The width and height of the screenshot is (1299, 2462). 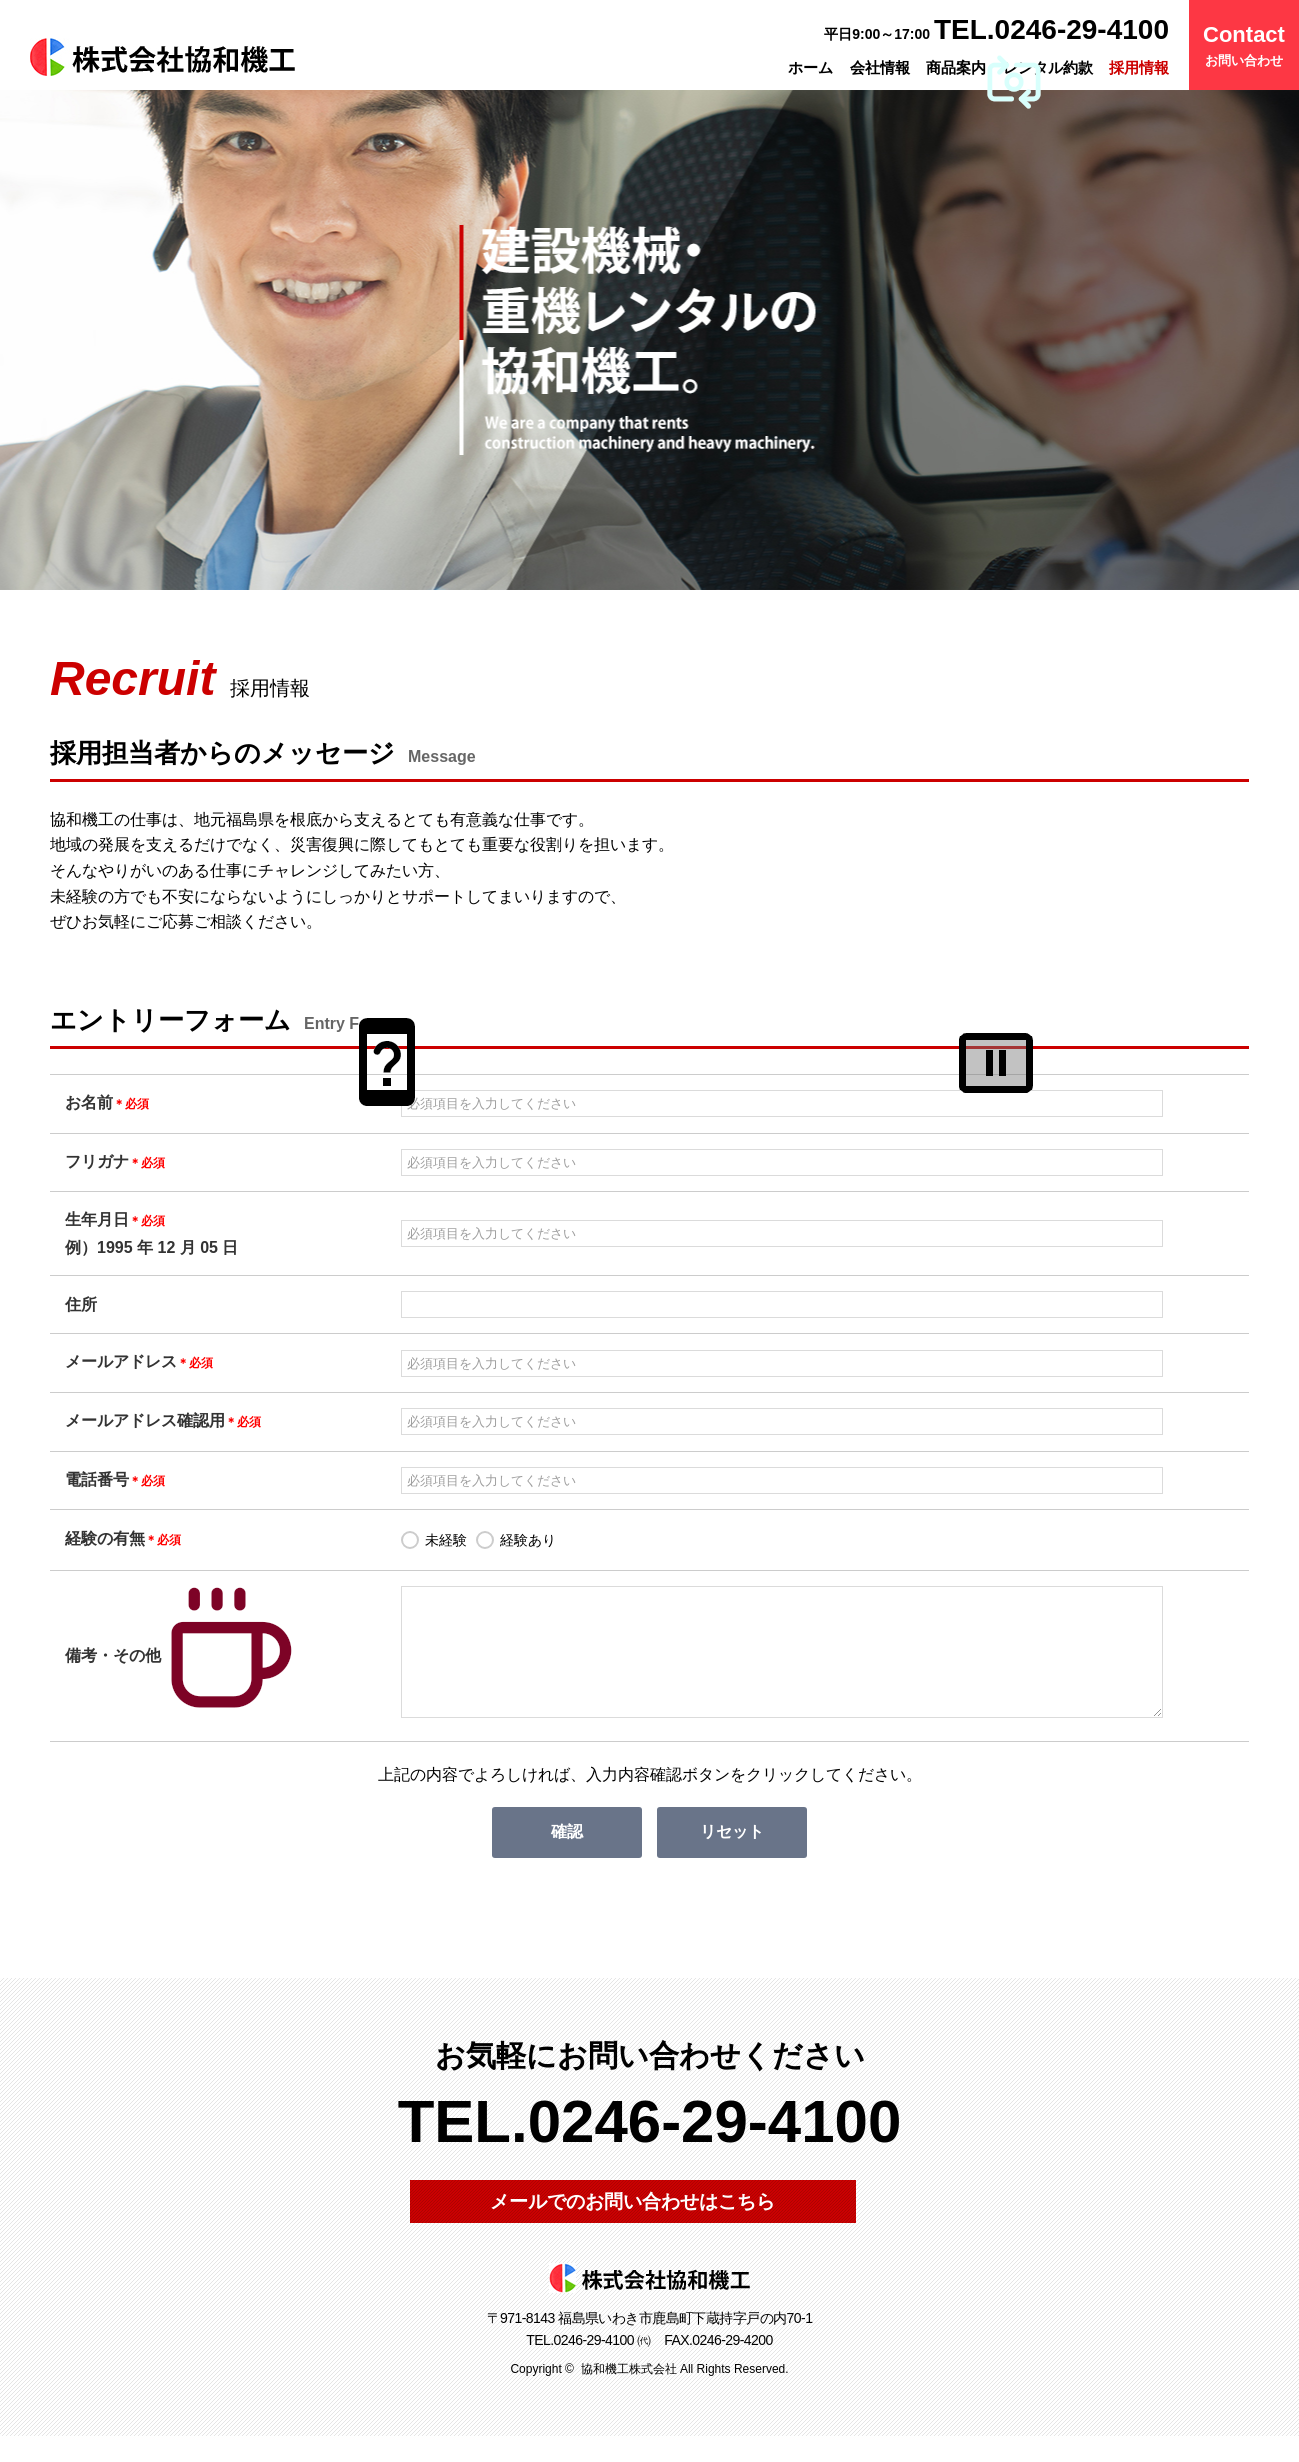 I want to click on take a coffee break or set a break reminder, so click(x=228, y=1650).